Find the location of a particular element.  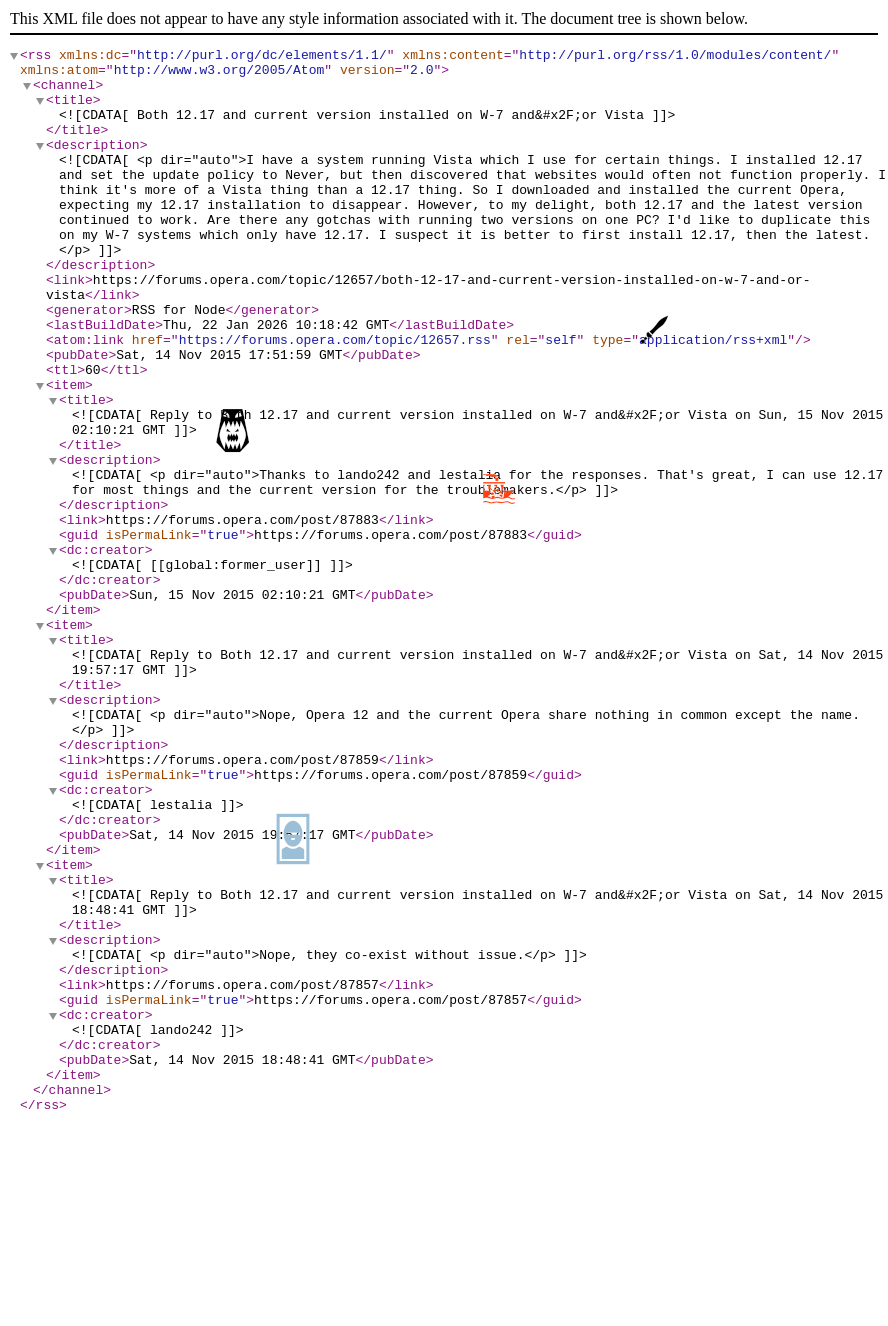

select sword or melee weapon in game is located at coordinates (654, 329).